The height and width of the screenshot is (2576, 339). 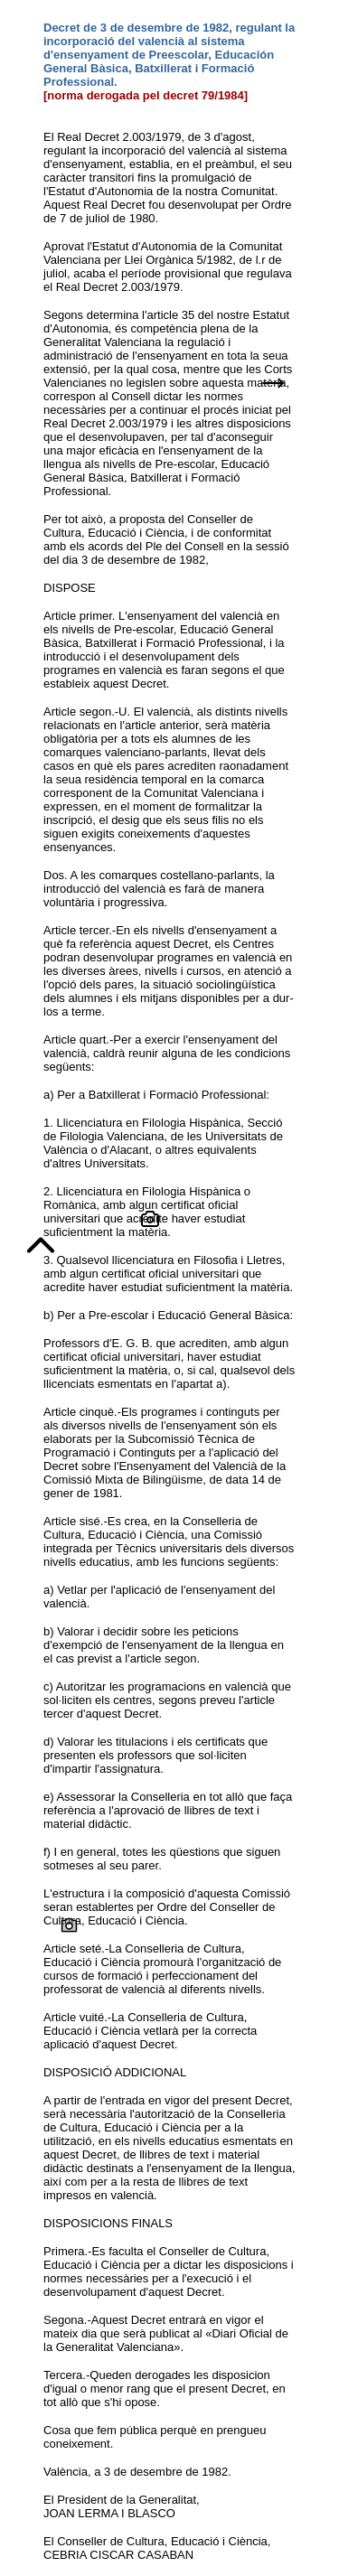 I want to click on collapse an expanded section, so click(x=41, y=1245).